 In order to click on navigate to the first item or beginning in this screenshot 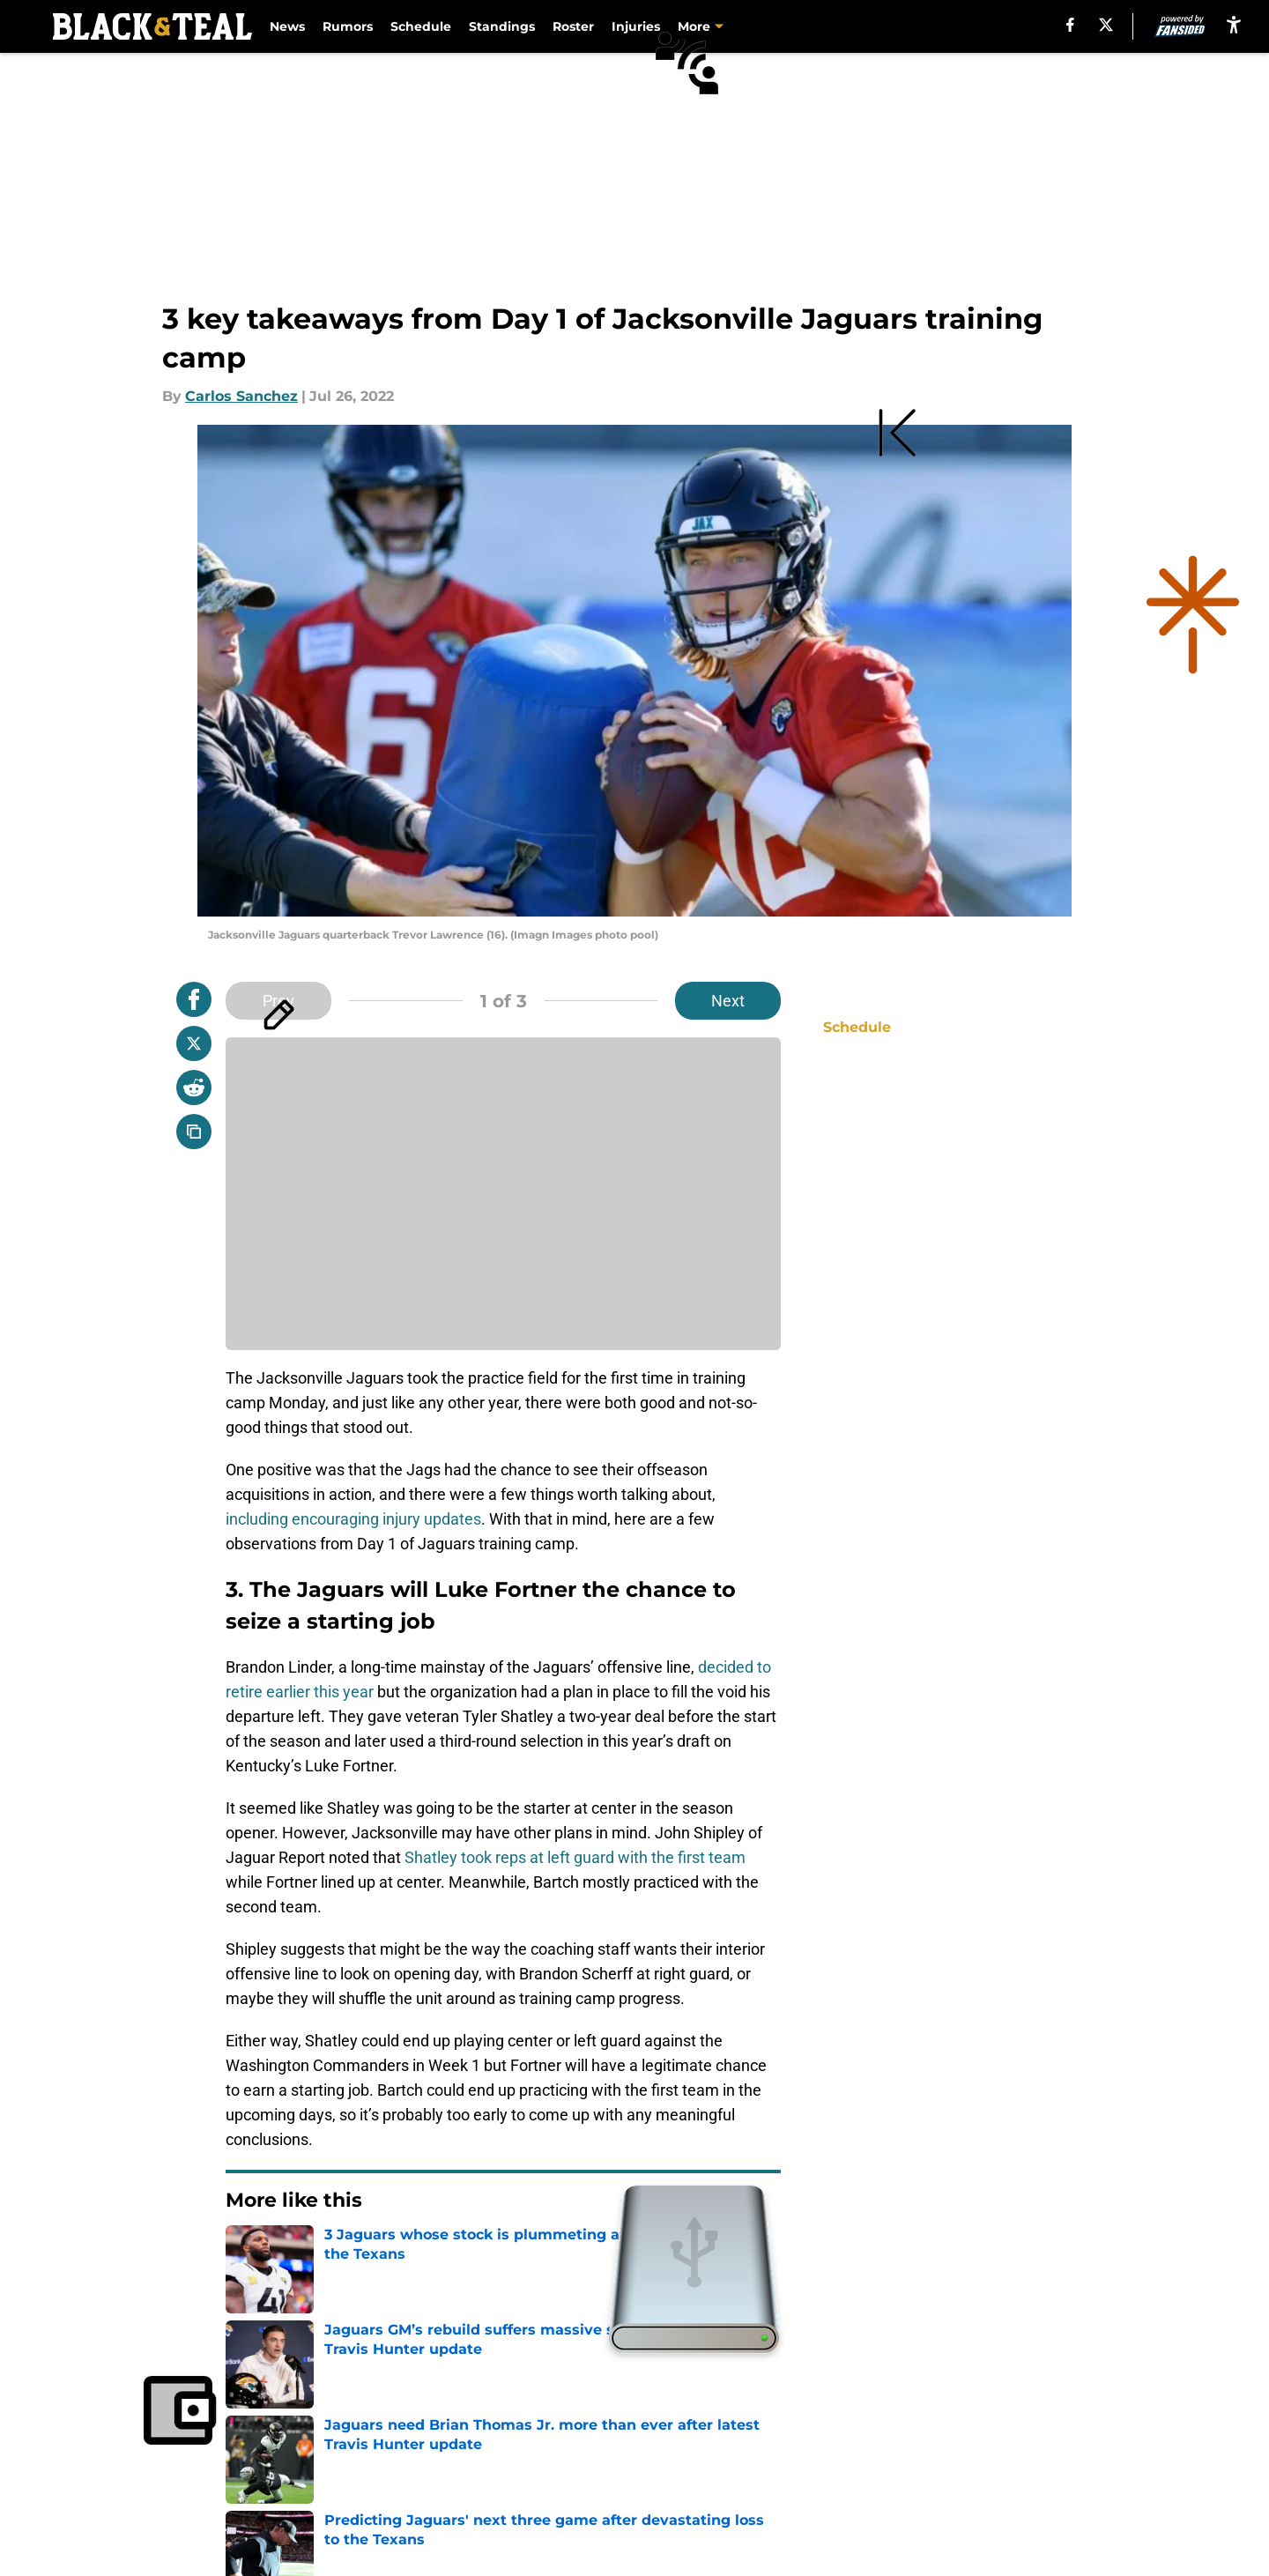, I will do `click(896, 433)`.